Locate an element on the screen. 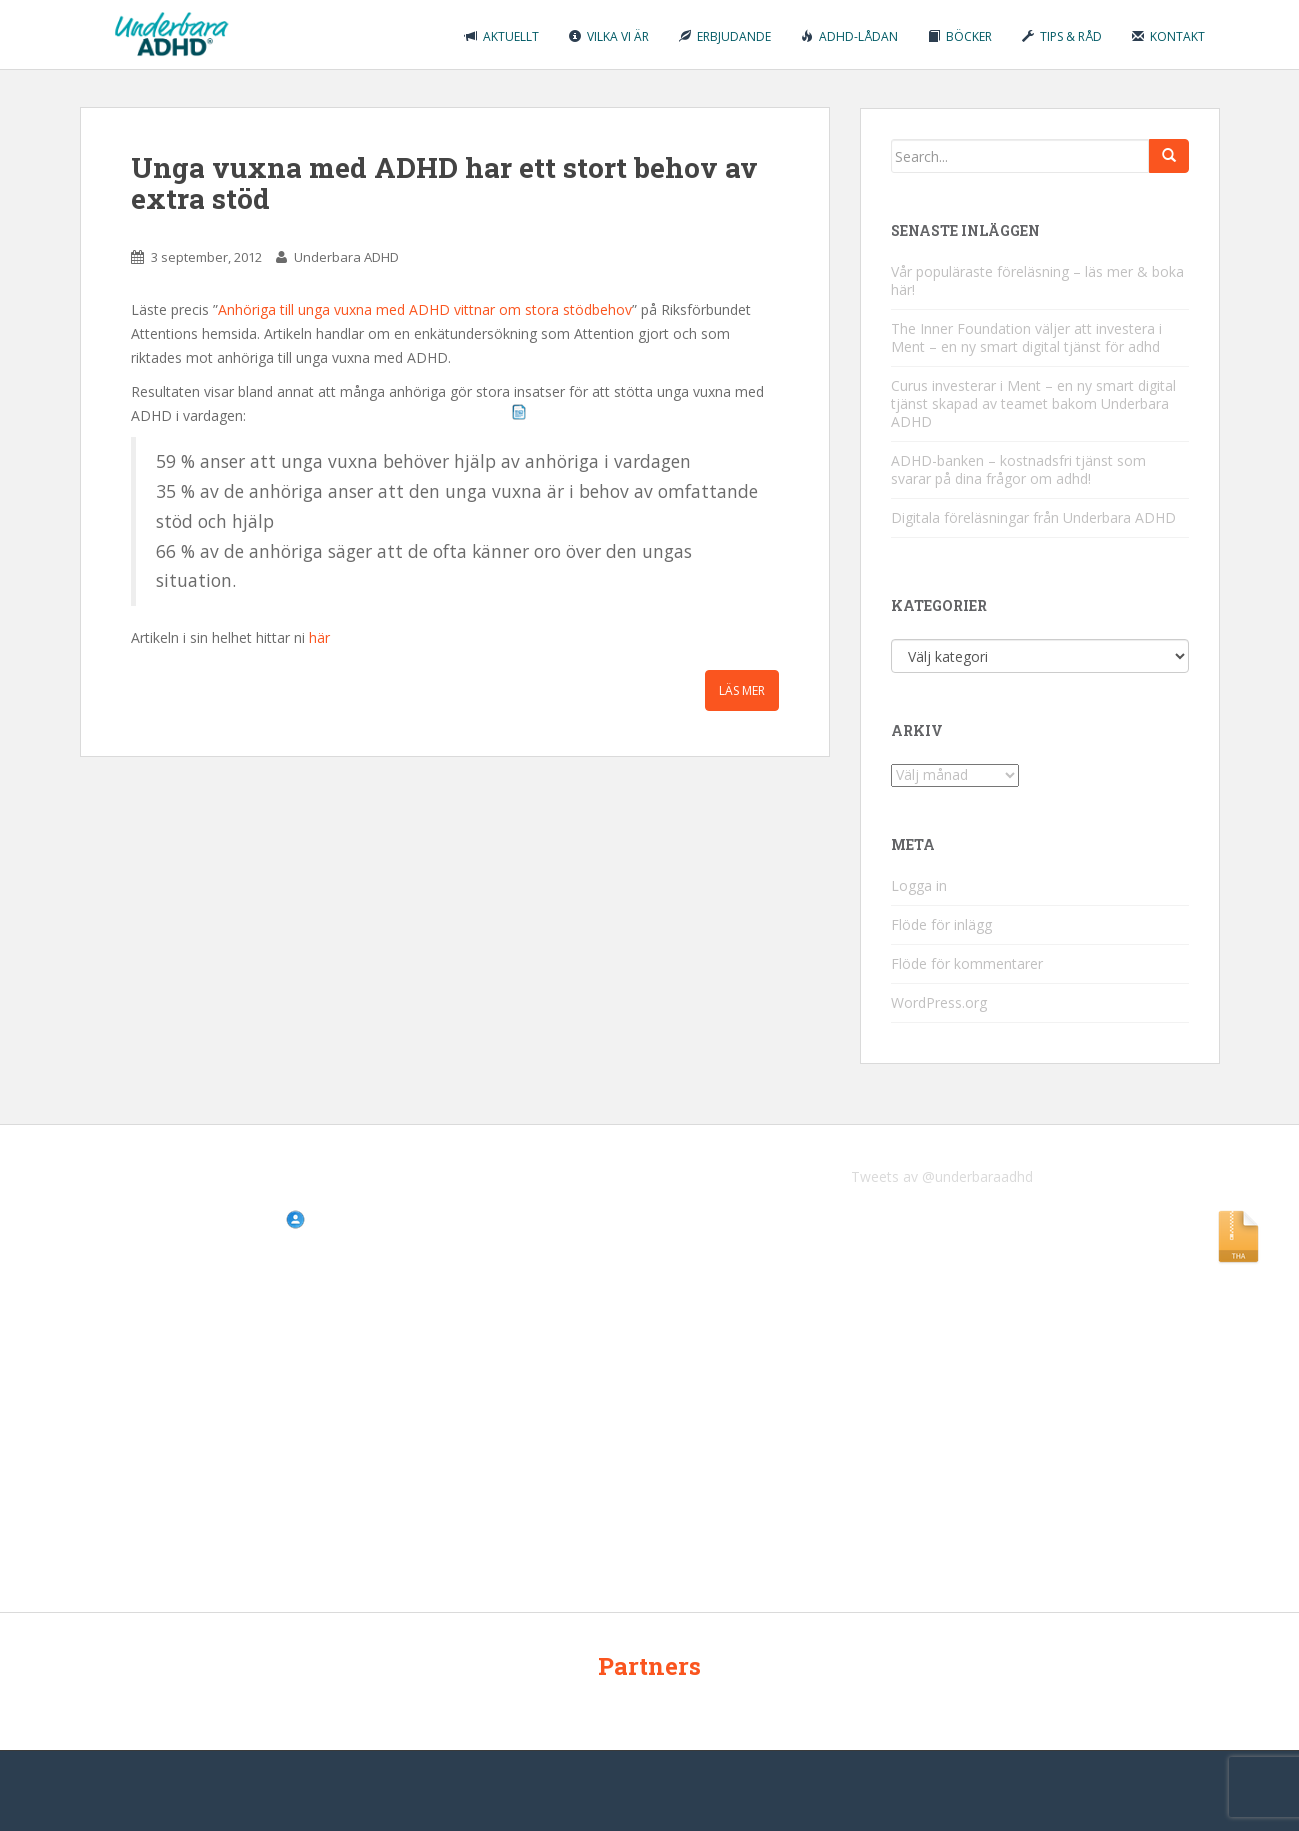  a compressed archive file in THA format is located at coordinates (1238, 1237).